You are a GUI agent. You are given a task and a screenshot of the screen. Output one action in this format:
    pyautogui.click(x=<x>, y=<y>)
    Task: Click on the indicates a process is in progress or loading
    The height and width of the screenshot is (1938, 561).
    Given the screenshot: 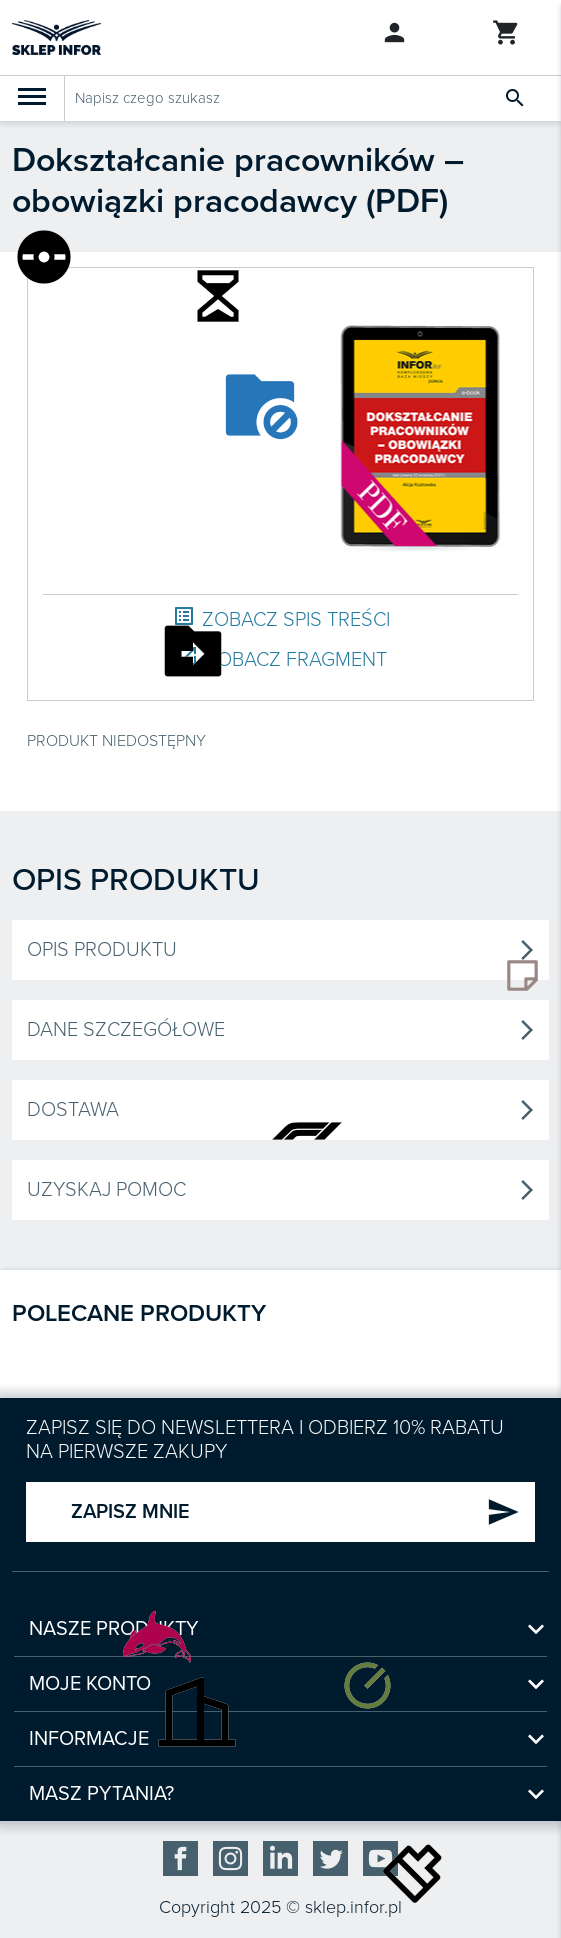 What is the action you would take?
    pyautogui.click(x=218, y=296)
    